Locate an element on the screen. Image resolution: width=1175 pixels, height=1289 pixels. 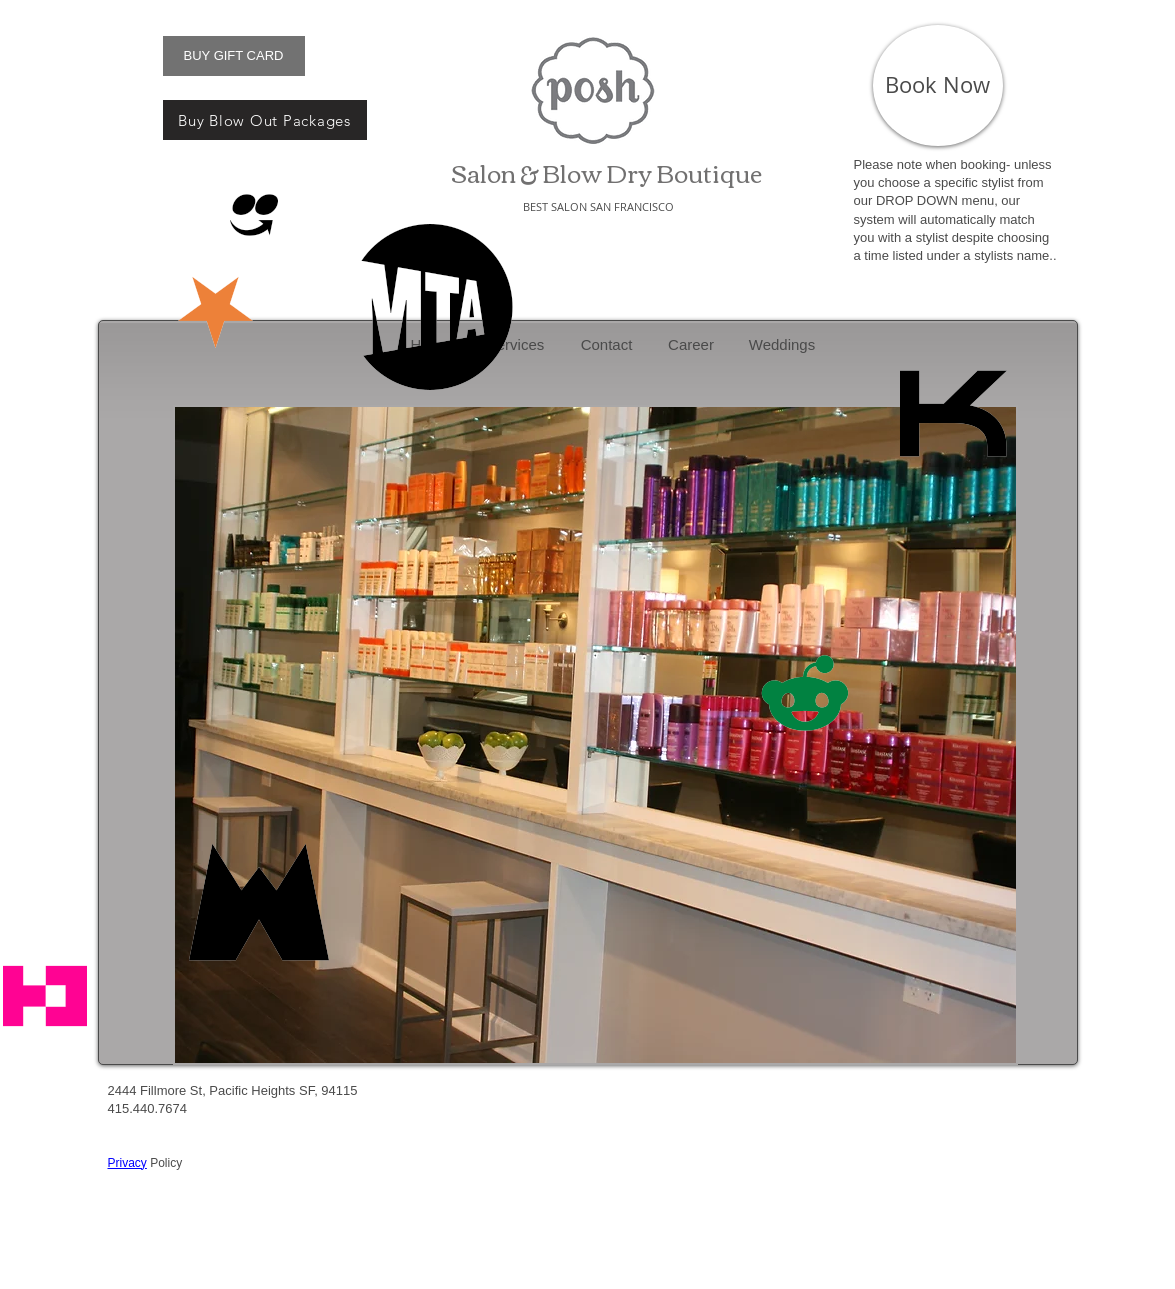
open the reddit app is located at coordinates (805, 693).